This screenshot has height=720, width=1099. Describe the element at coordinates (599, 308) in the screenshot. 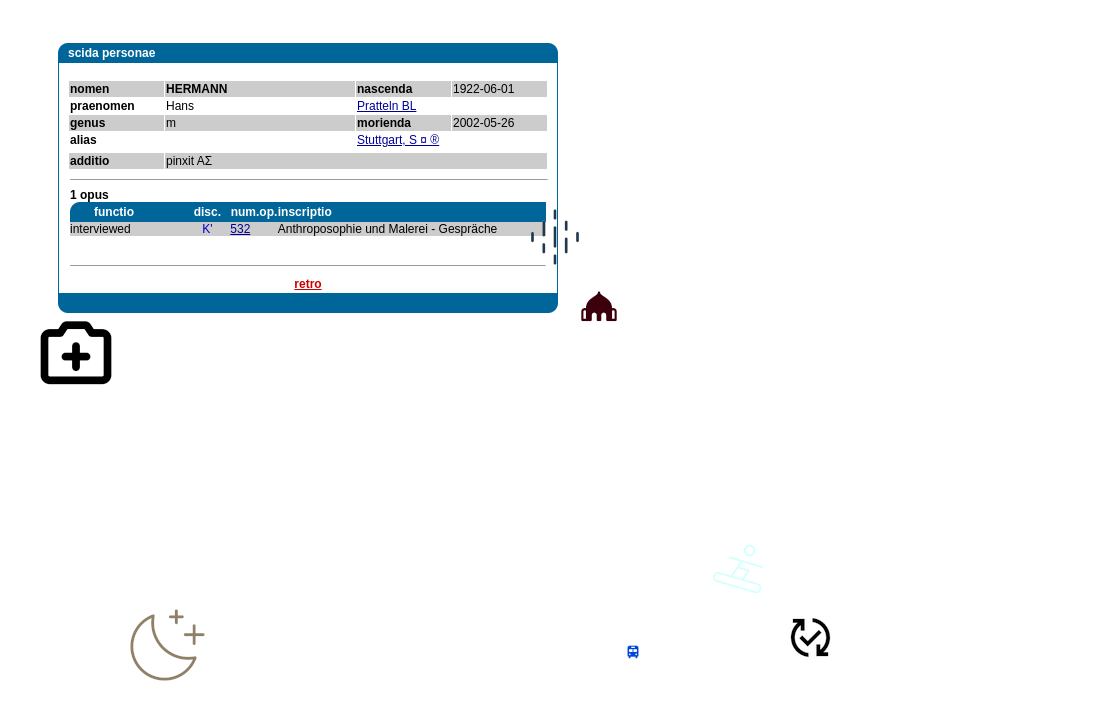

I see `find nearby mosques` at that location.